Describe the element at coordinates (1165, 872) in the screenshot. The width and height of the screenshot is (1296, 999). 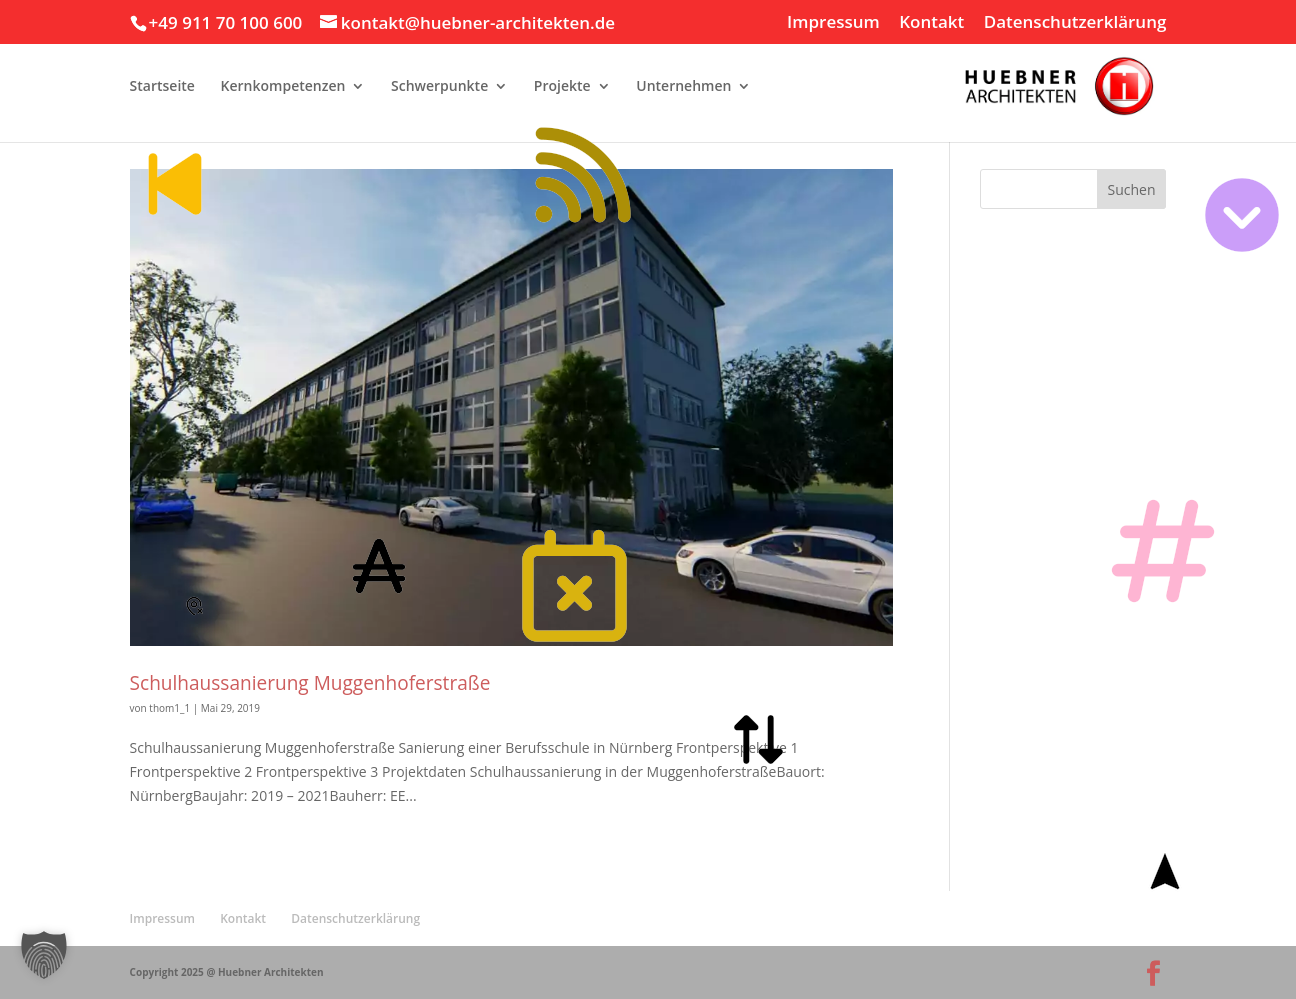
I see `start navigation to destination` at that location.